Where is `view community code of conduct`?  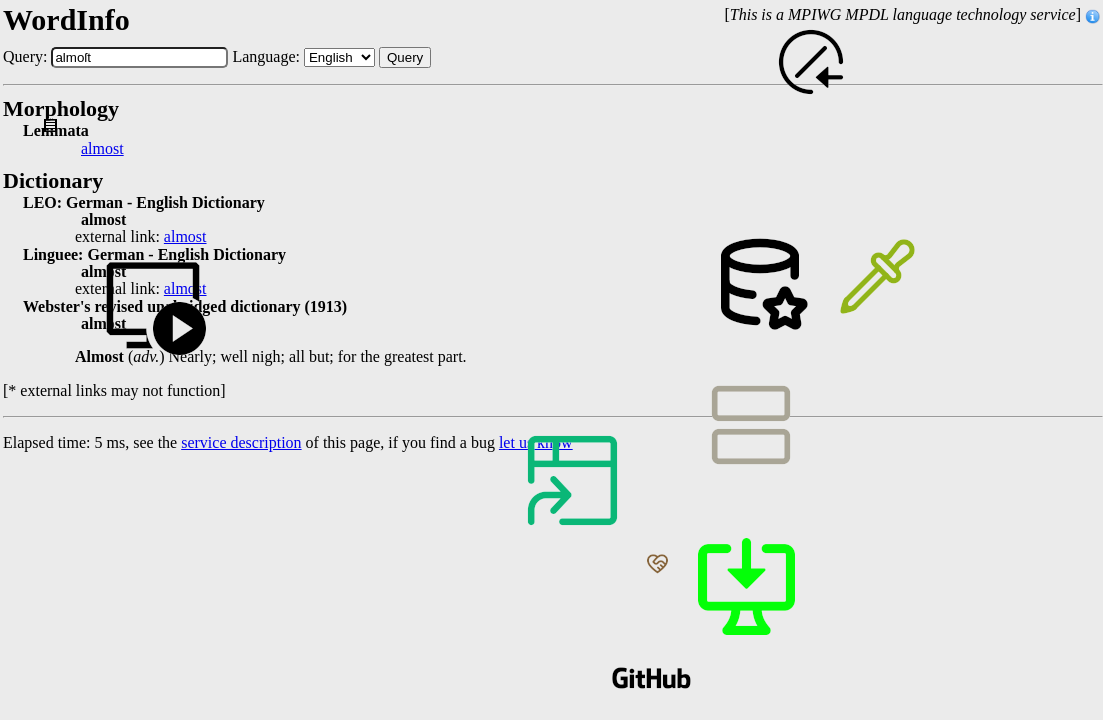
view community code of conduct is located at coordinates (657, 563).